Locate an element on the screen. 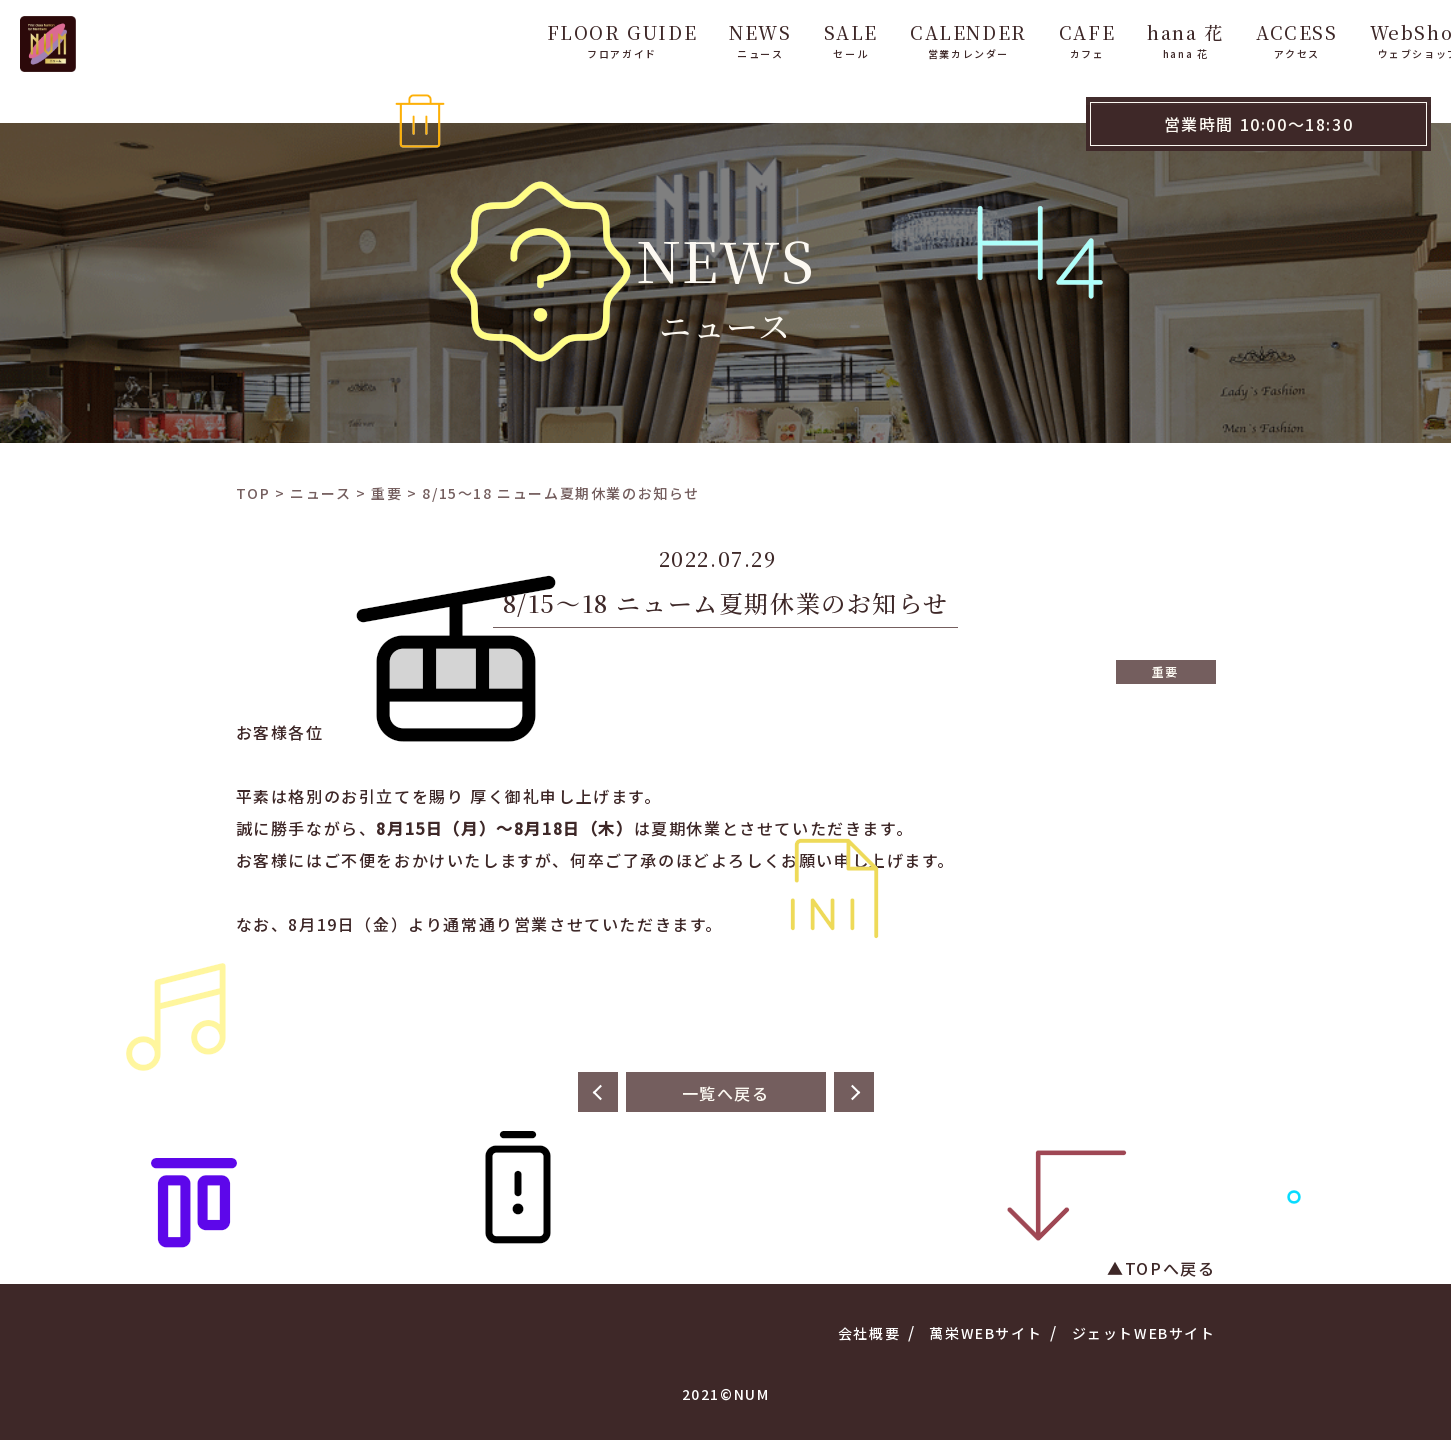 This screenshot has height=1440, width=1451. view or open an INI configuration file is located at coordinates (836, 888).